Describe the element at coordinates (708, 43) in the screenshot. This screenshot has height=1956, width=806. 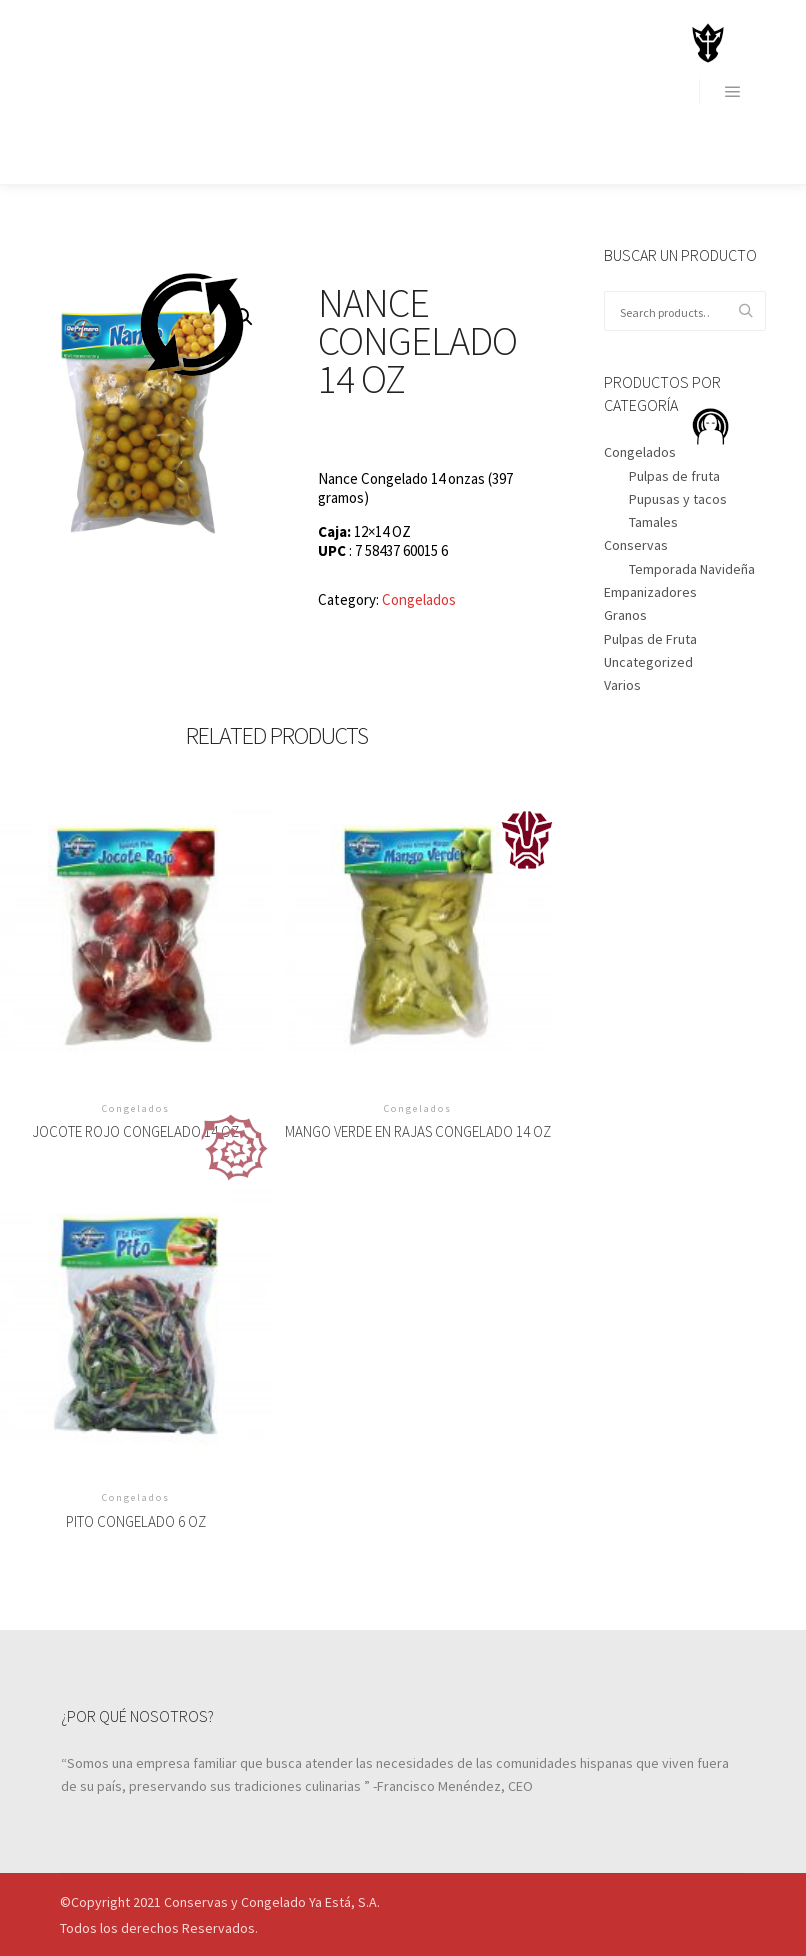
I see `select trident shield weapon or defense item` at that location.